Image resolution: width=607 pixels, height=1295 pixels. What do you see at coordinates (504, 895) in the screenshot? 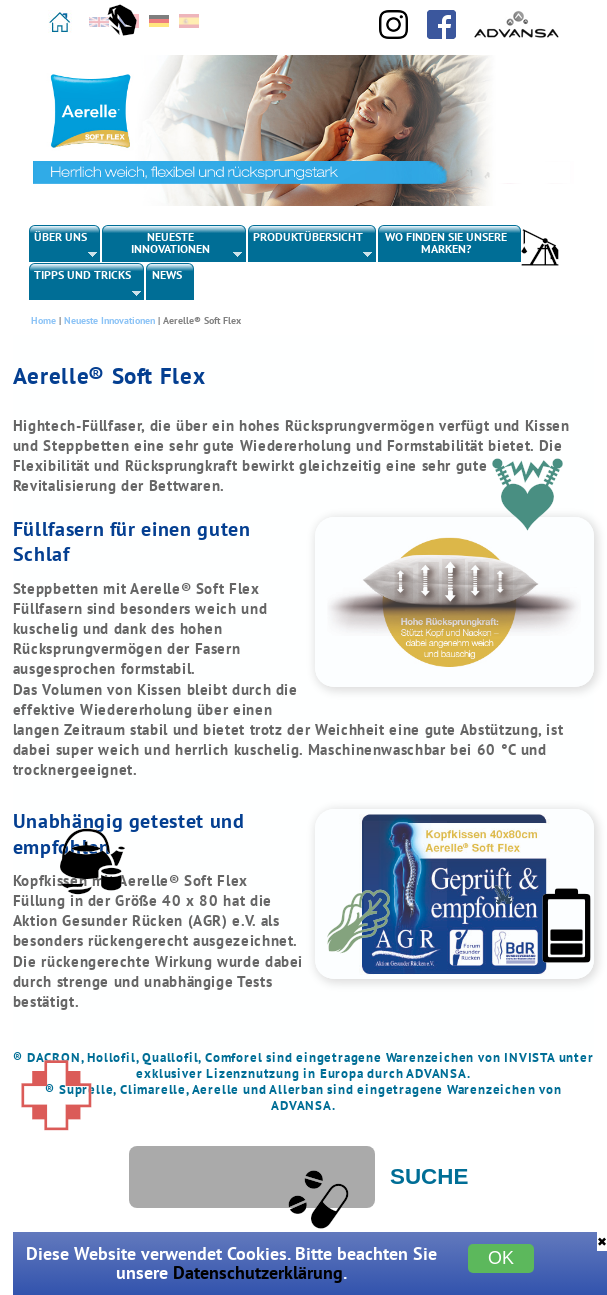
I see `indicates fall damage or impact event` at bounding box center [504, 895].